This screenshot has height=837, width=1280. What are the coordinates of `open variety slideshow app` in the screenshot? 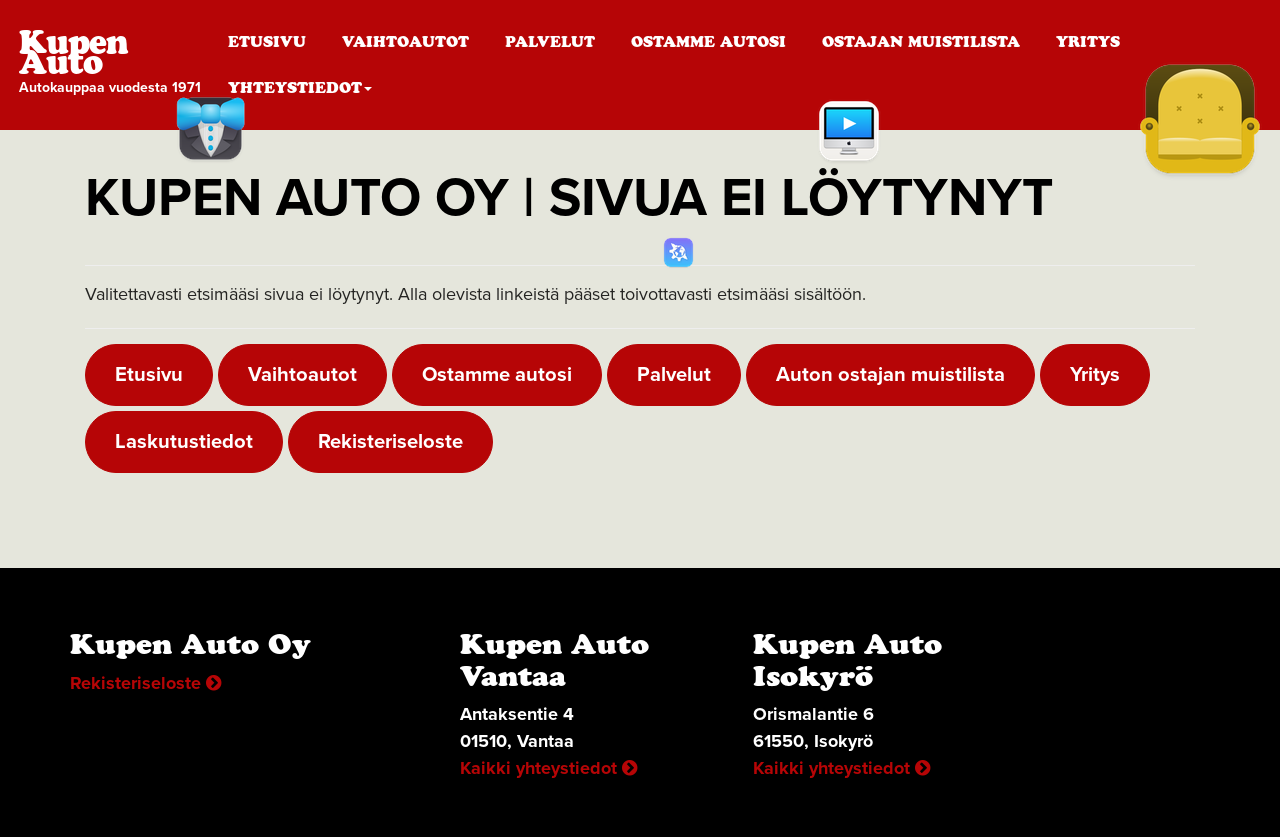 It's located at (849, 131).